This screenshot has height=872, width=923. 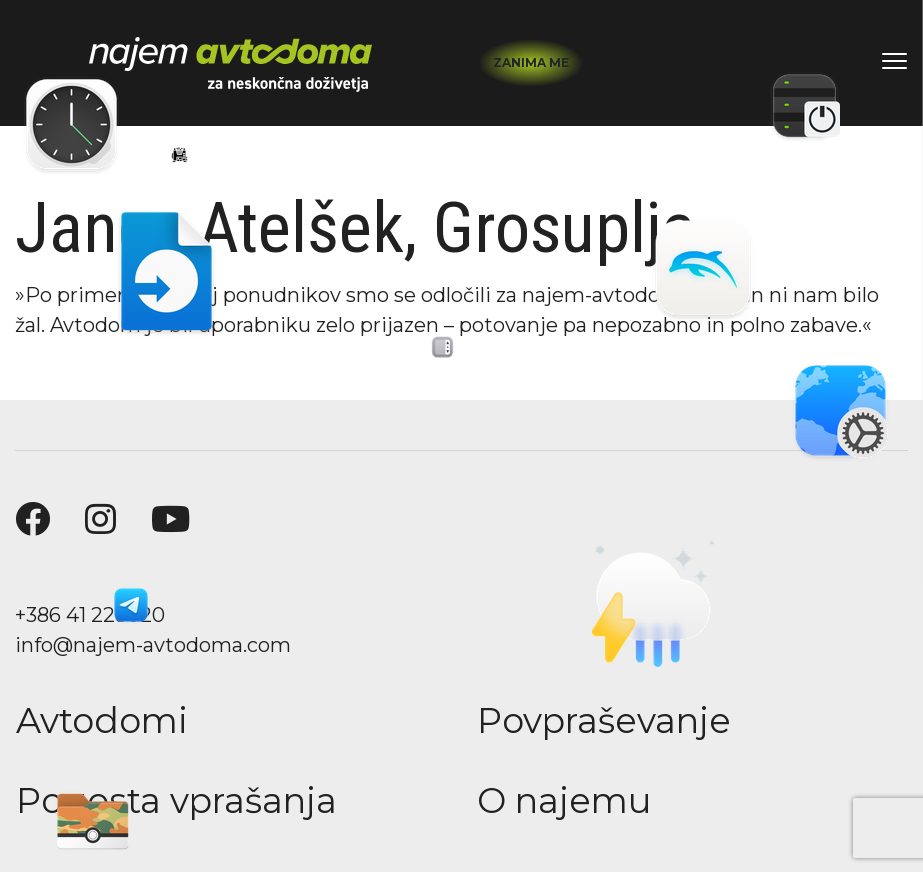 I want to click on open dolphin emulator app, so click(x=703, y=268).